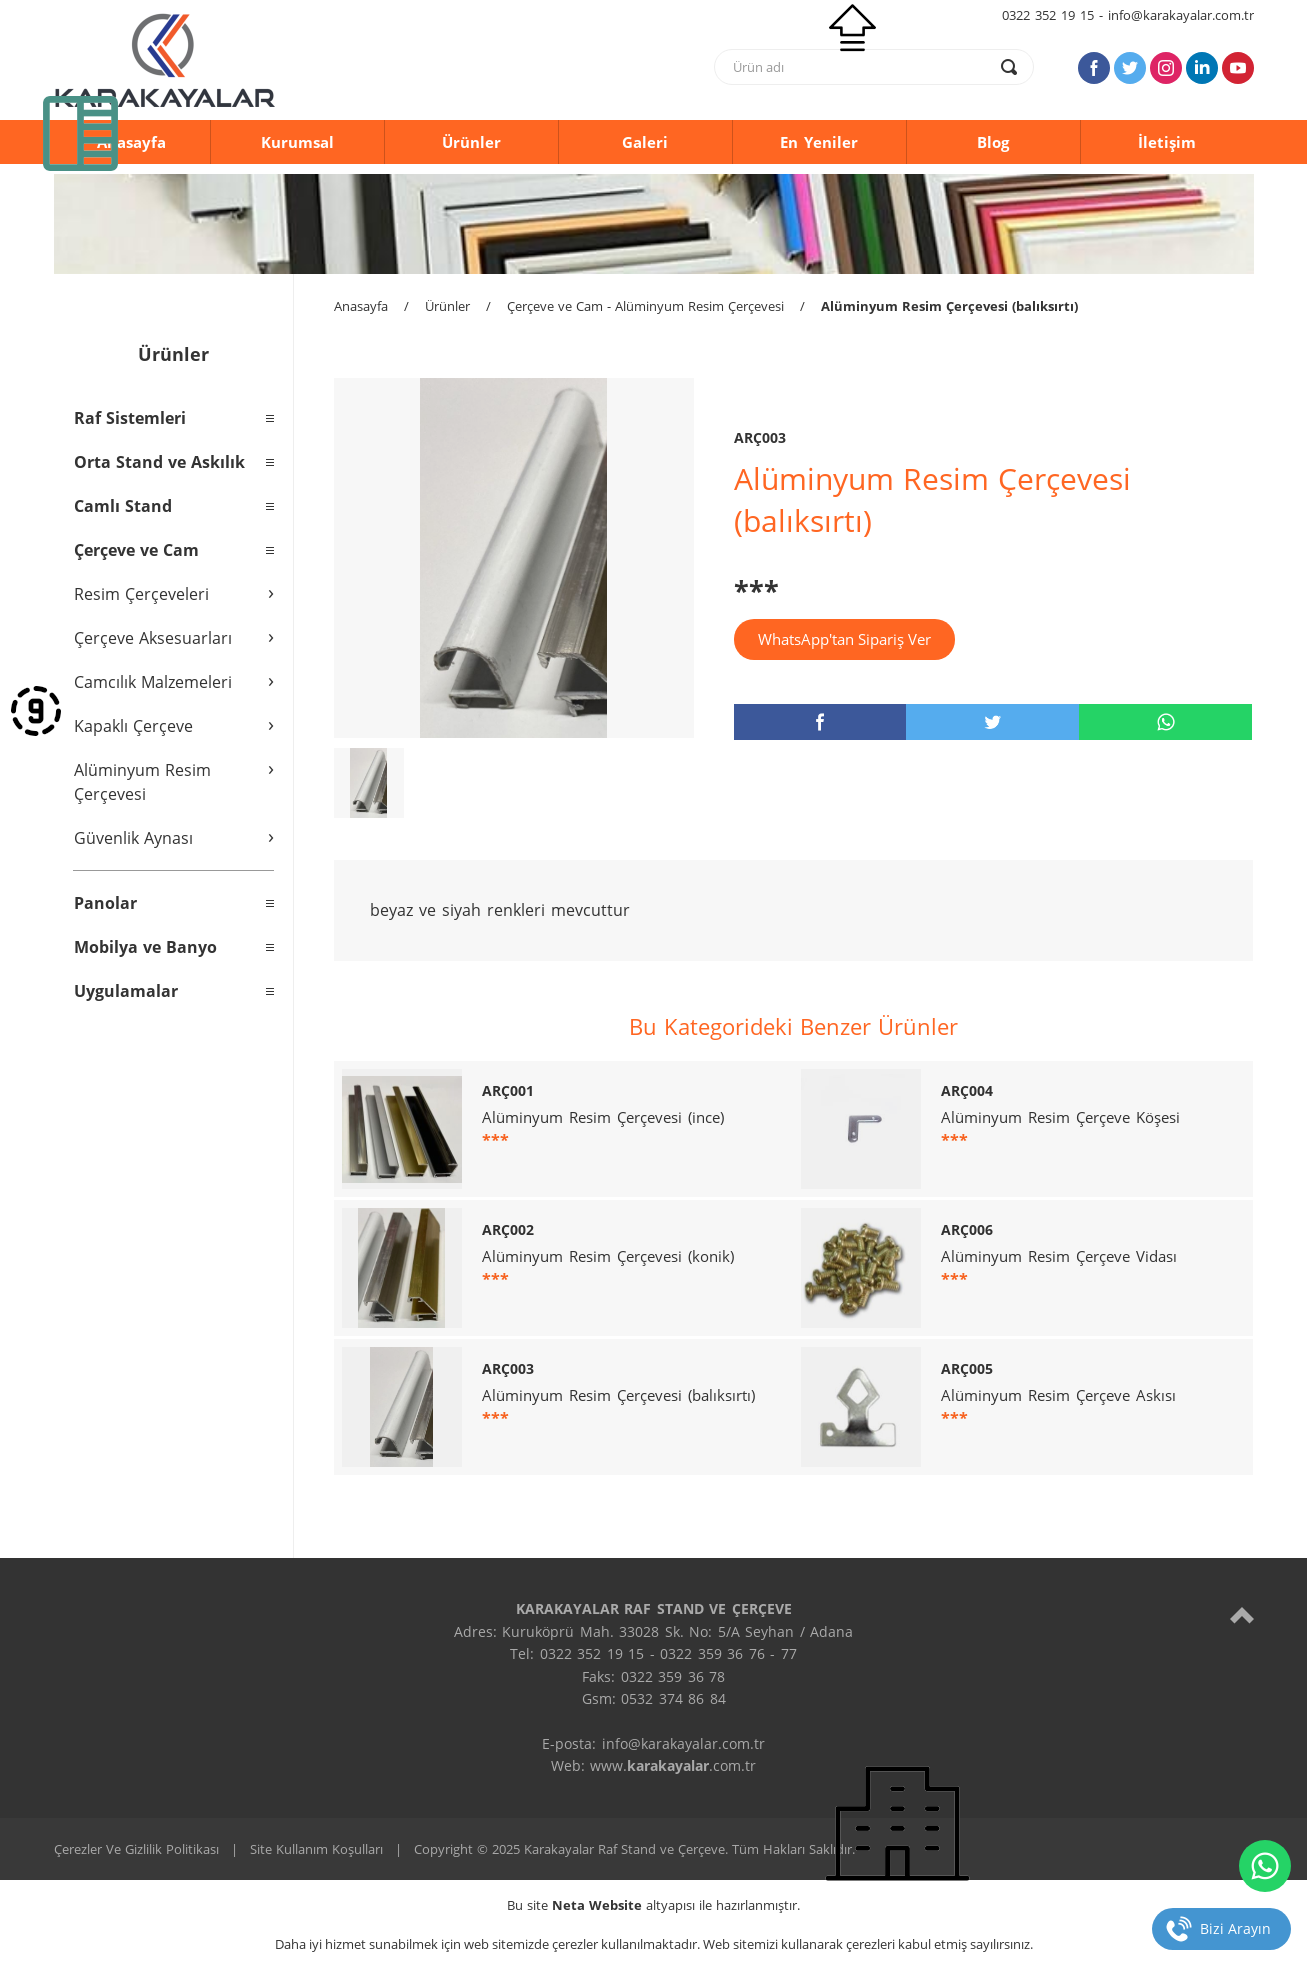  Describe the element at coordinates (80, 133) in the screenshot. I see `toggle between split-screen or half-view mode` at that location.